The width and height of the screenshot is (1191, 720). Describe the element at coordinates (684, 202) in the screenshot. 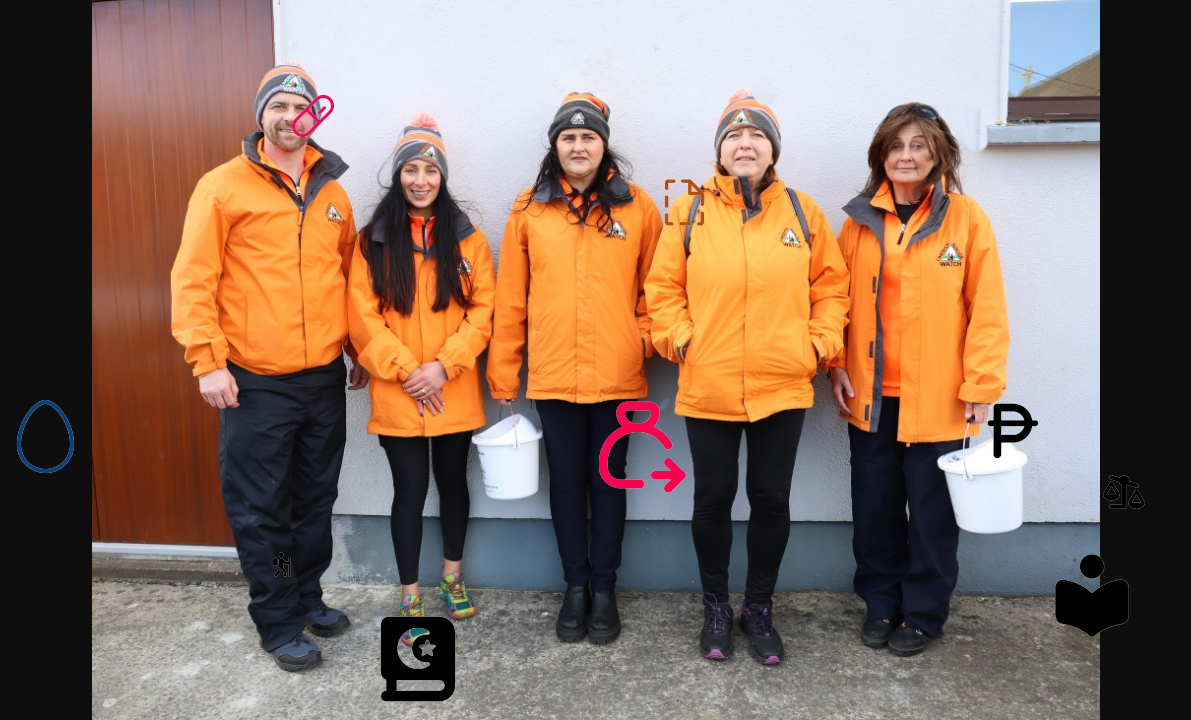

I see `indicates a draft or incomplete file` at that location.